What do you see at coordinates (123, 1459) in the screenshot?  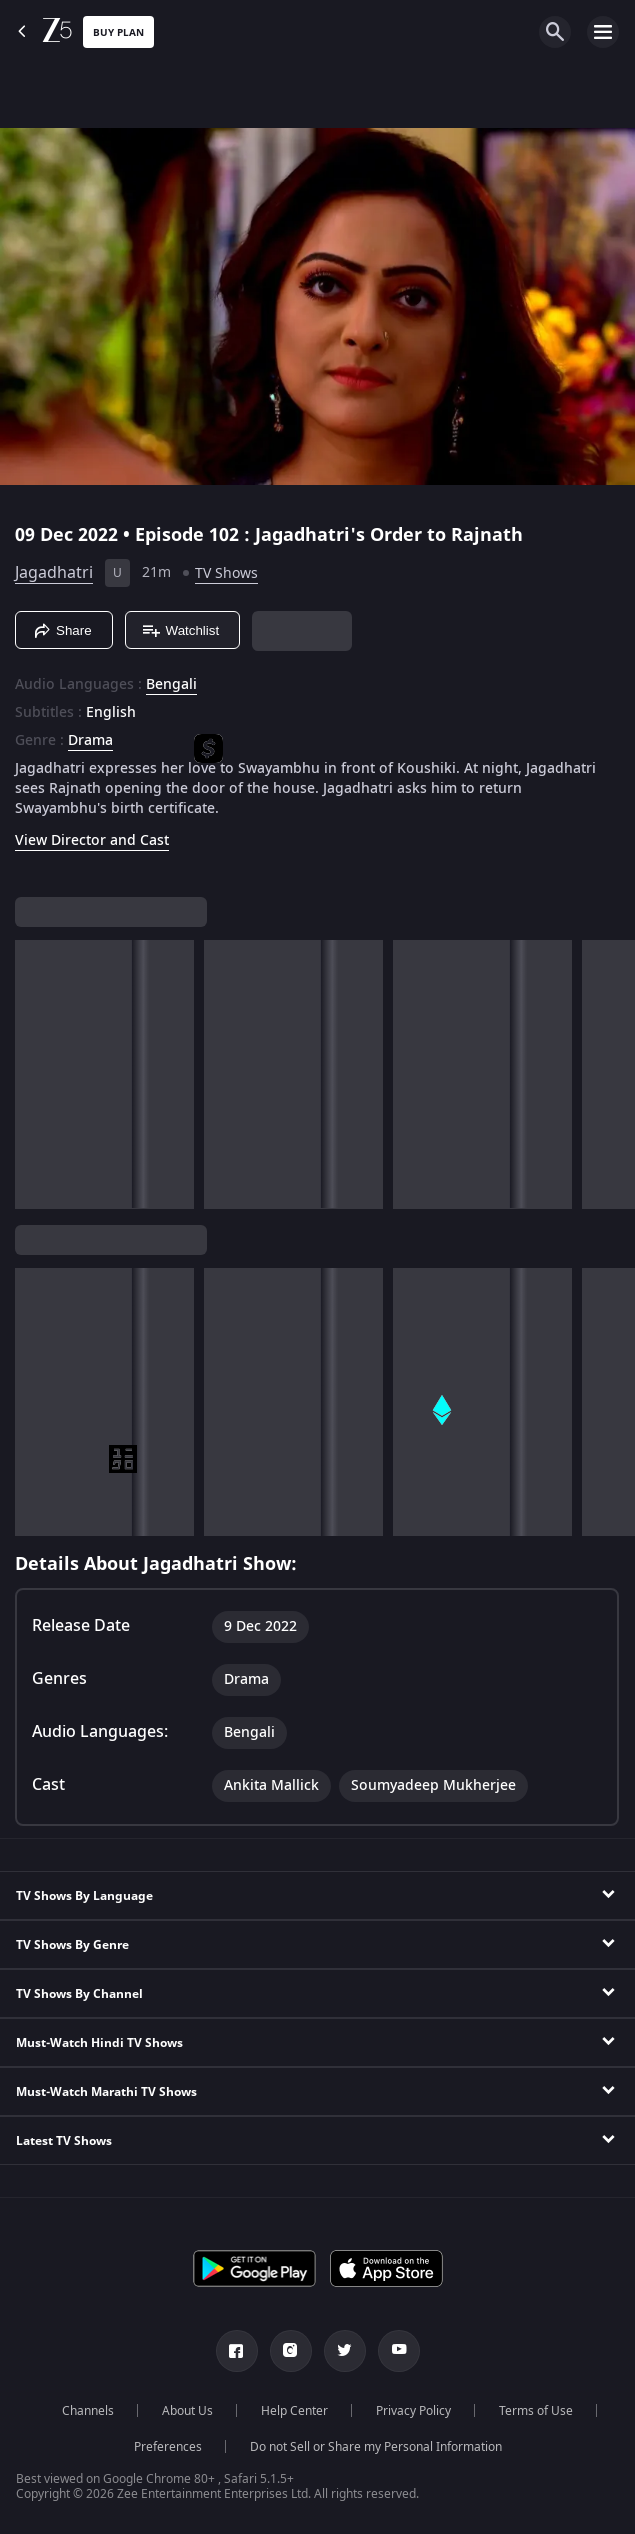 I see `visit the UNIQLO Japan website or app` at bounding box center [123, 1459].